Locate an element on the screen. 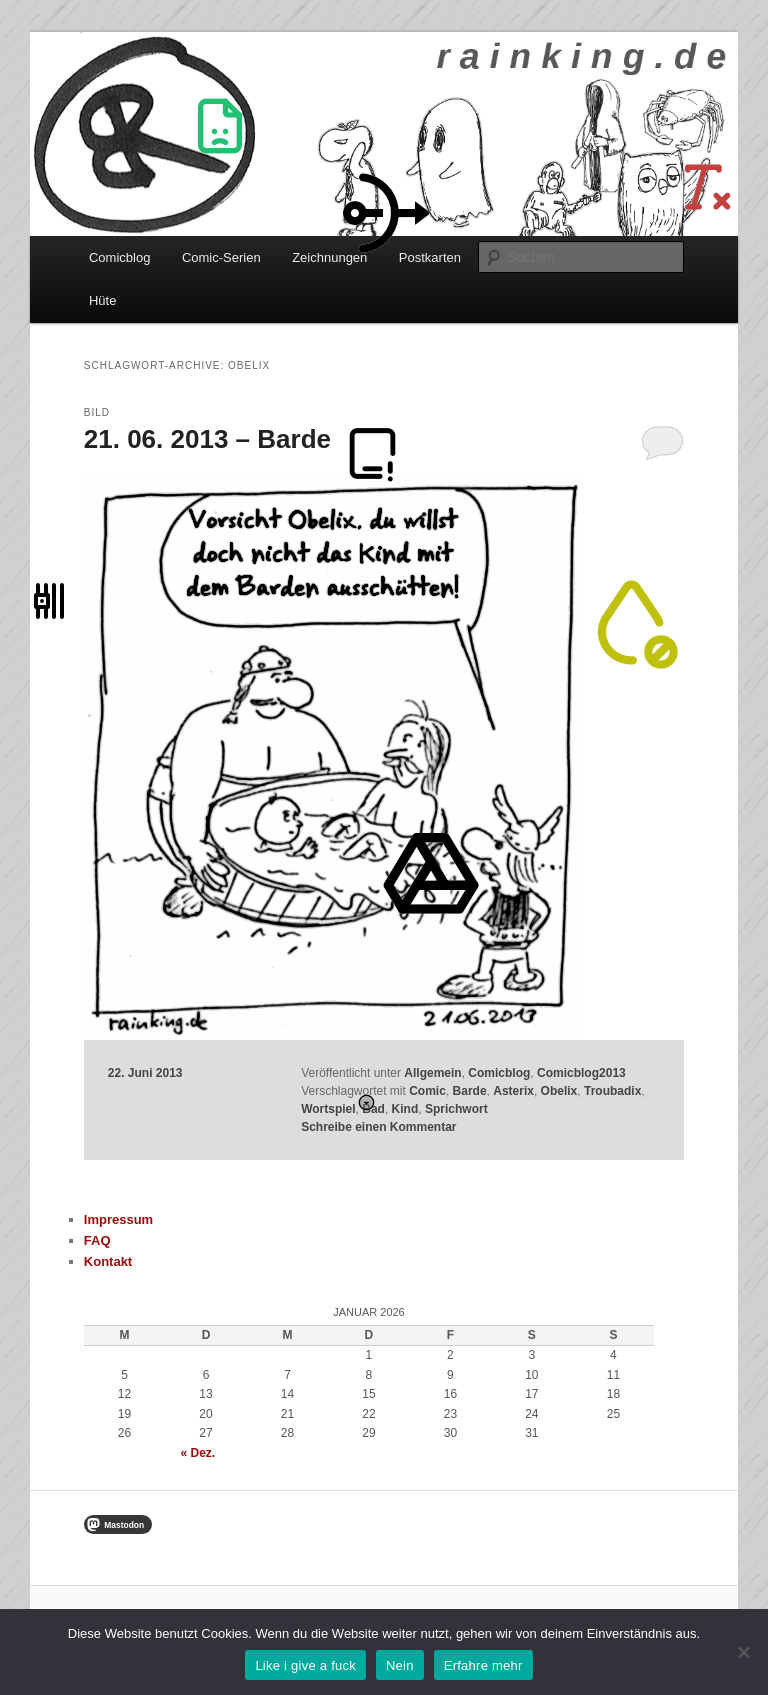 This screenshot has height=1695, width=768. indicates a prison or correctional facility location is located at coordinates (50, 601).